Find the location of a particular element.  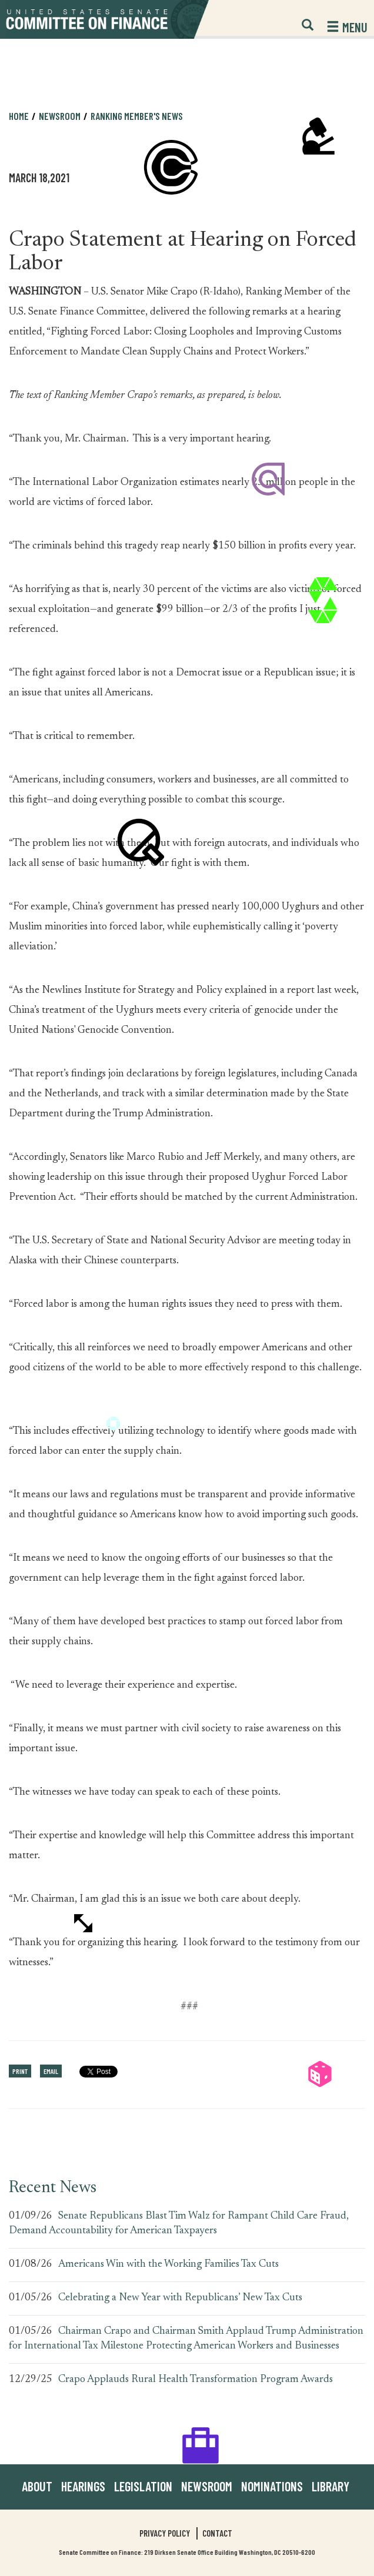

open Calendly scheduling app is located at coordinates (171, 167).